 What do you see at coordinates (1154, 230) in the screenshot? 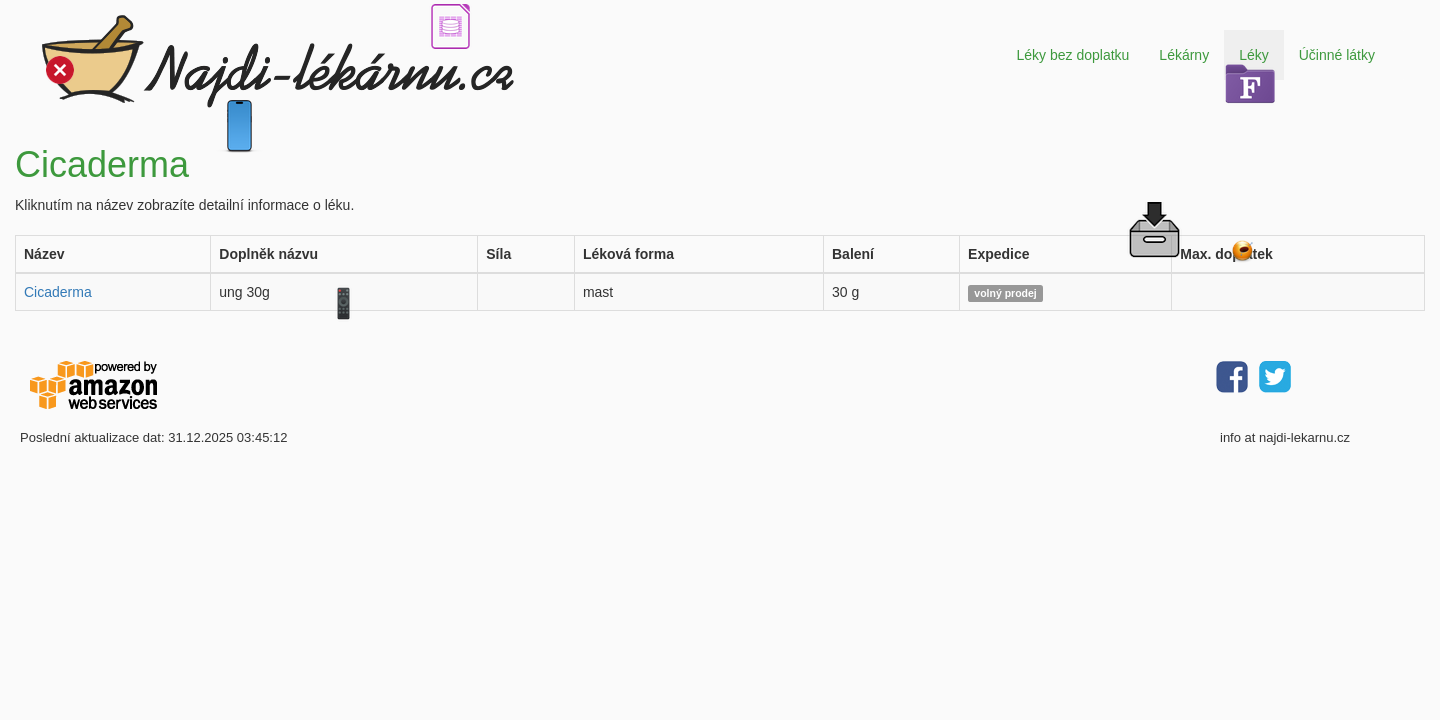
I see `access your dropbox folder in the sidebar` at bounding box center [1154, 230].